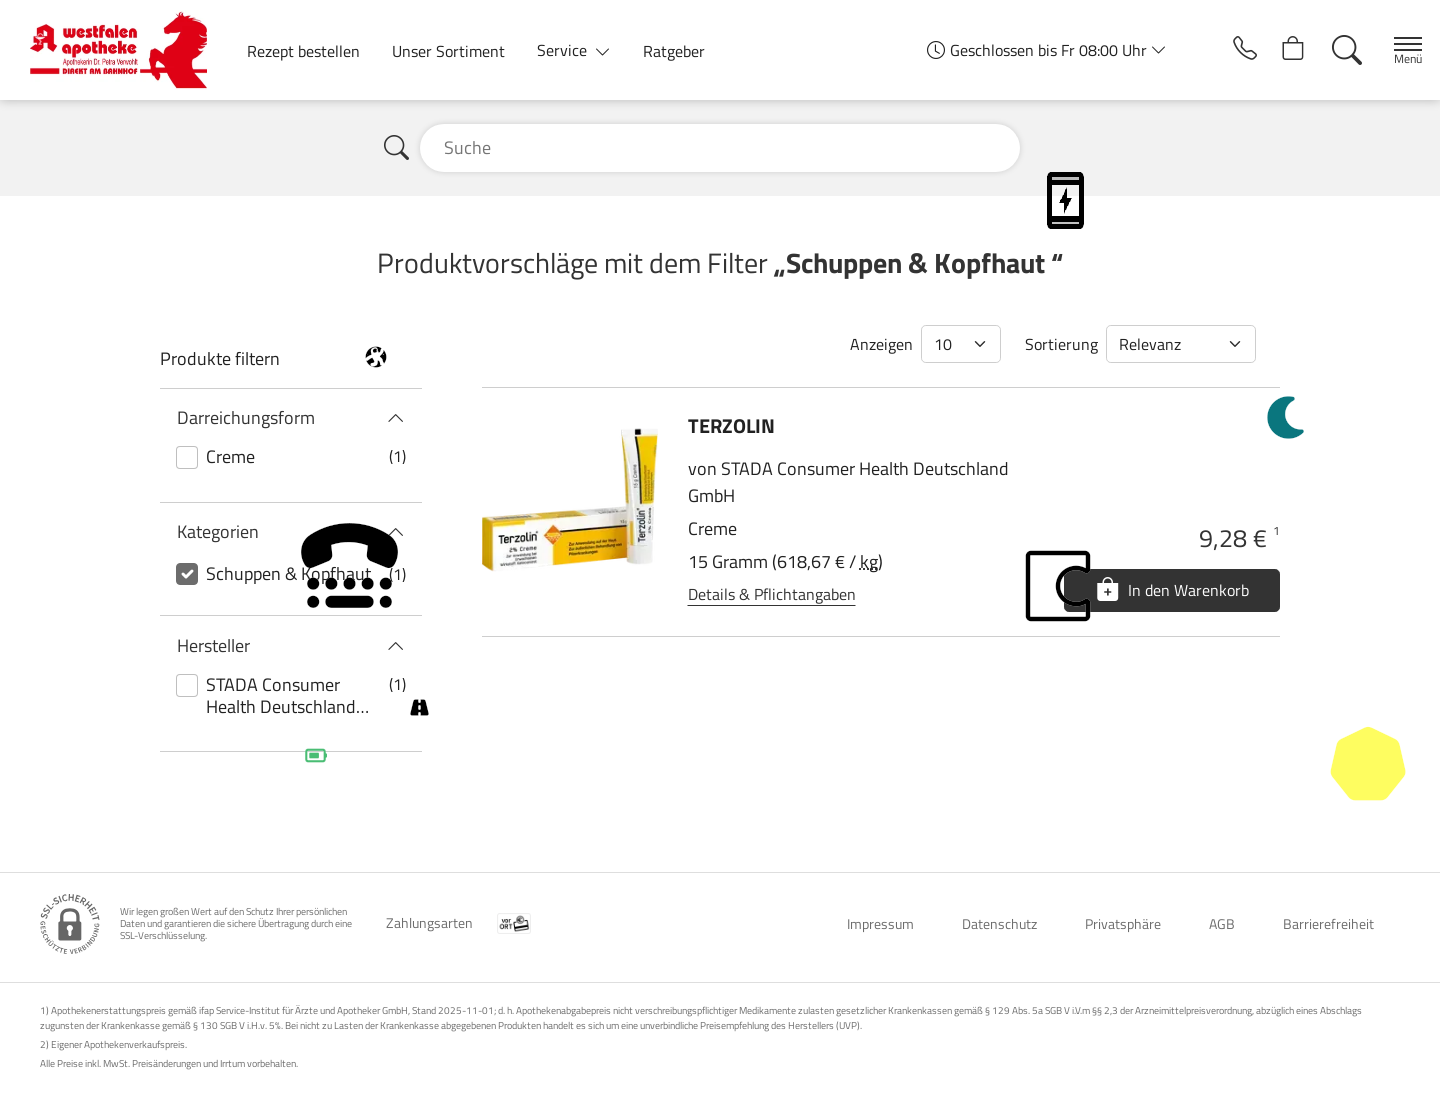 The height and width of the screenshot is (1107, 1440). I want to click on open coda app, so click(1058, 586).